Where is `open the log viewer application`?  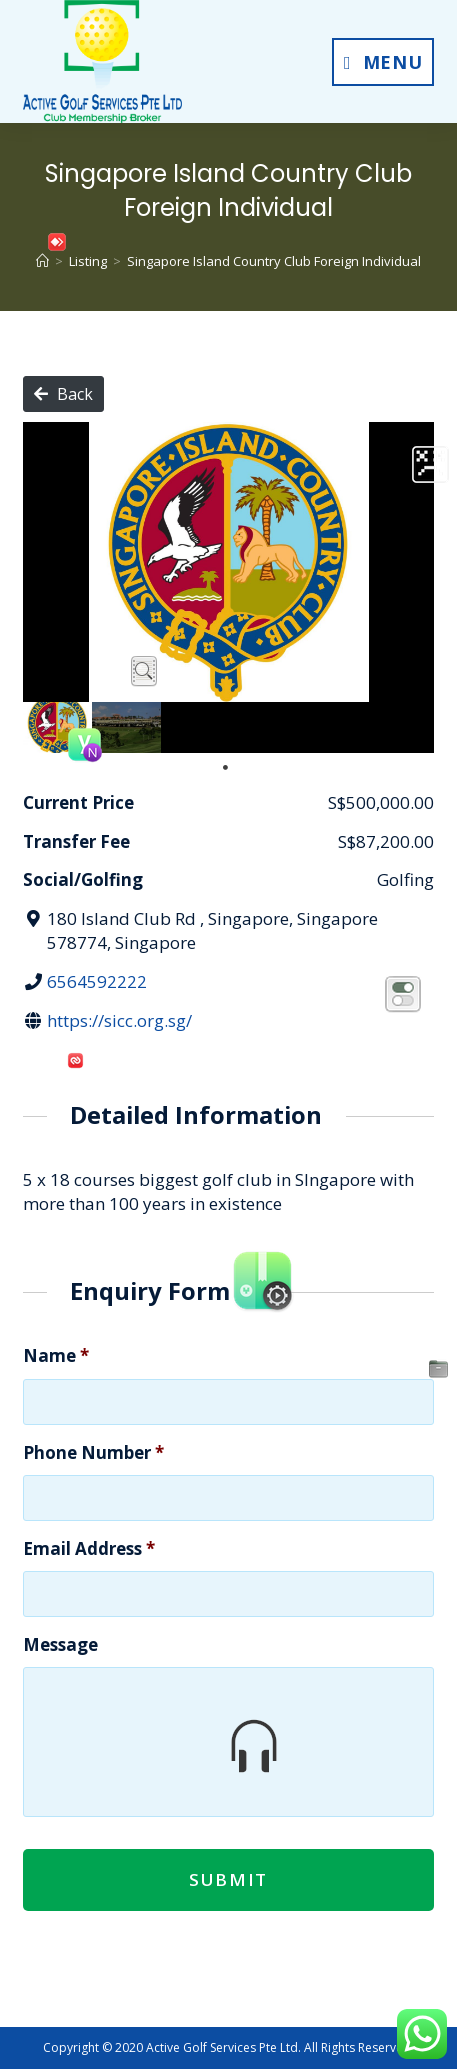
open the log viewer application is located at coordinates (144, 671).